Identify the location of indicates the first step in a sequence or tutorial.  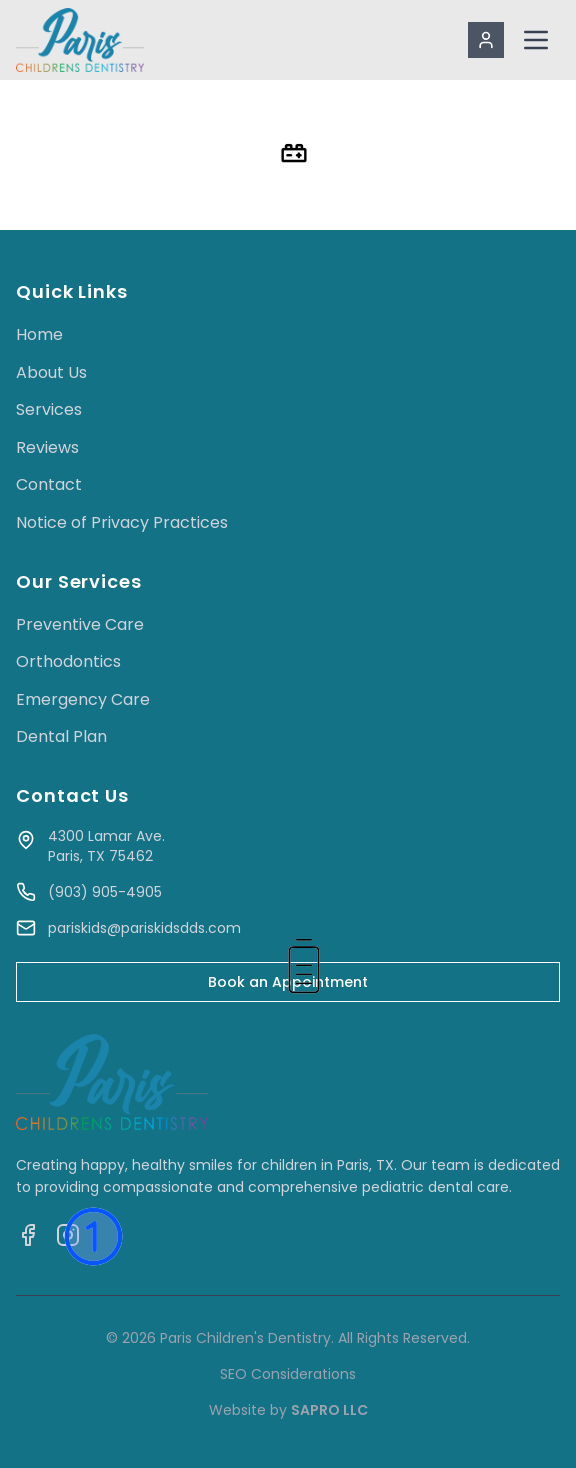
(93, 1236).